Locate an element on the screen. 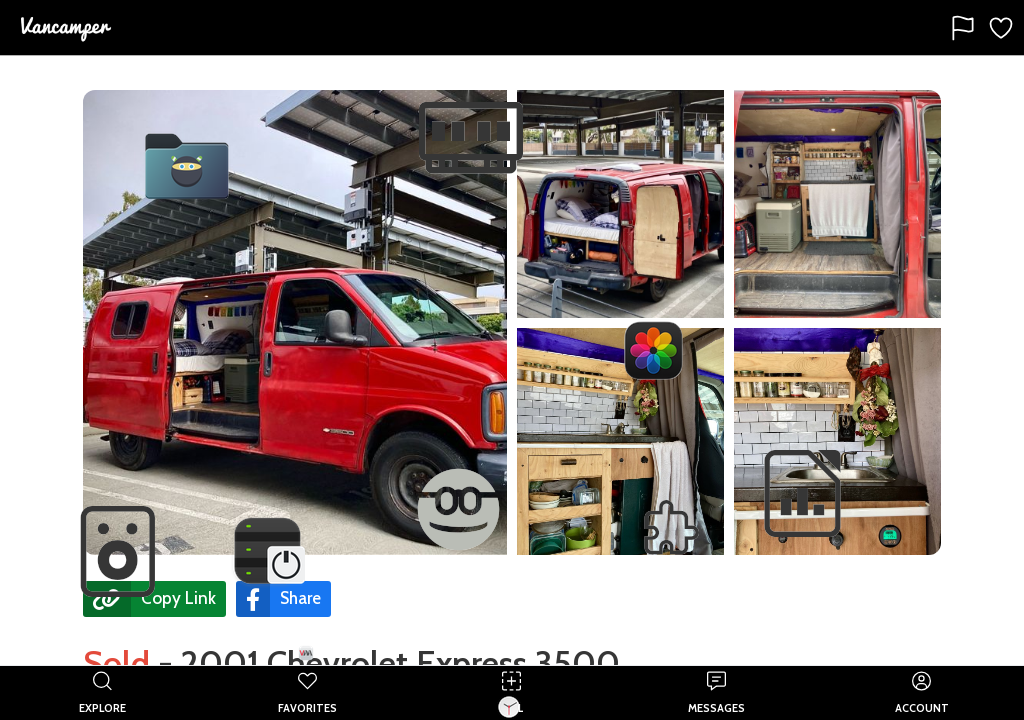 The width and height of the screenshot is (1024, 720). open ninja download manager folder is located at coordinates (186, 168).